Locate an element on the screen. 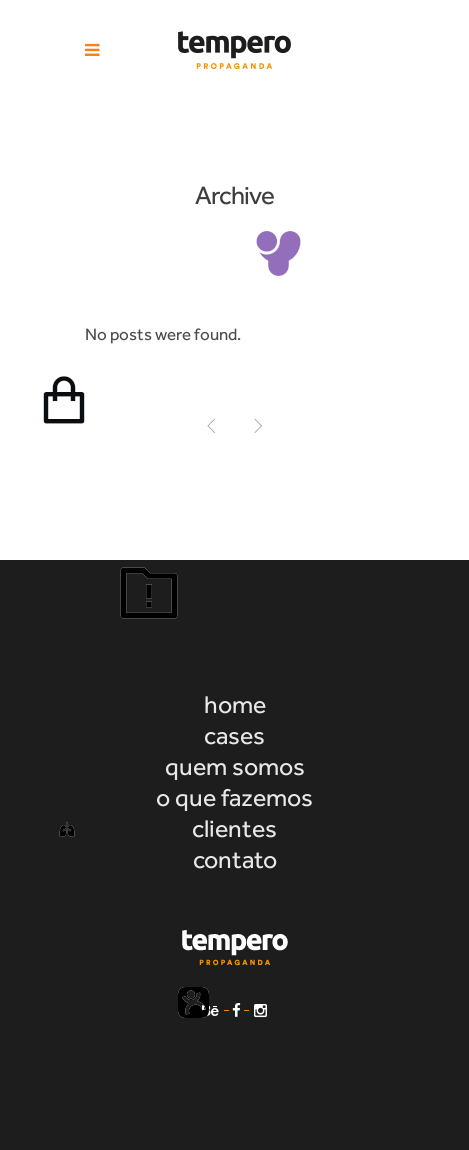 The image size is (469, 1150). access respiratory health information is located at coordinates (67, 830).